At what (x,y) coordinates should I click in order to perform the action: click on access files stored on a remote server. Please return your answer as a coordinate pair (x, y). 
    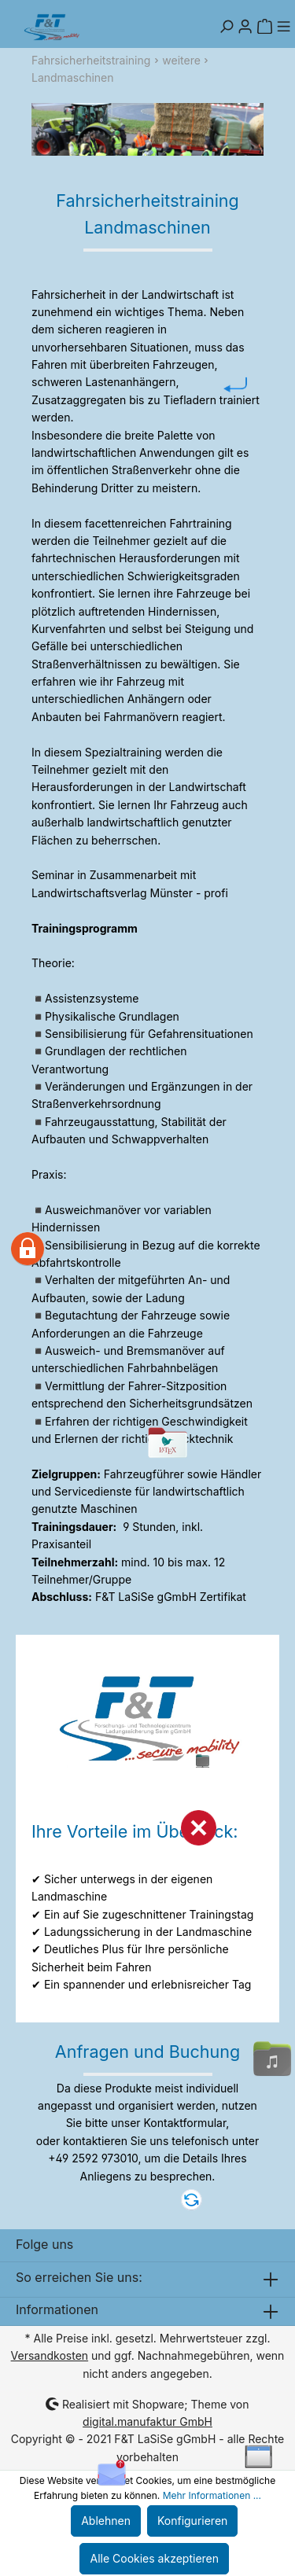
    Looking at the image, I should click on (202, 1761).